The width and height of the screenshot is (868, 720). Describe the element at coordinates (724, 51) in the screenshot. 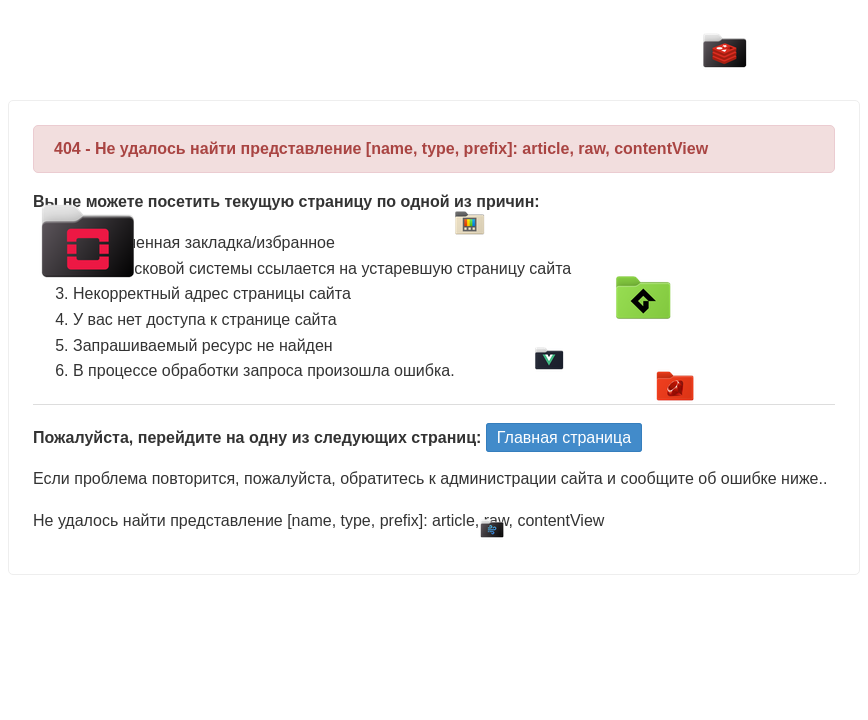

I see `open redis database project folder` at that location.